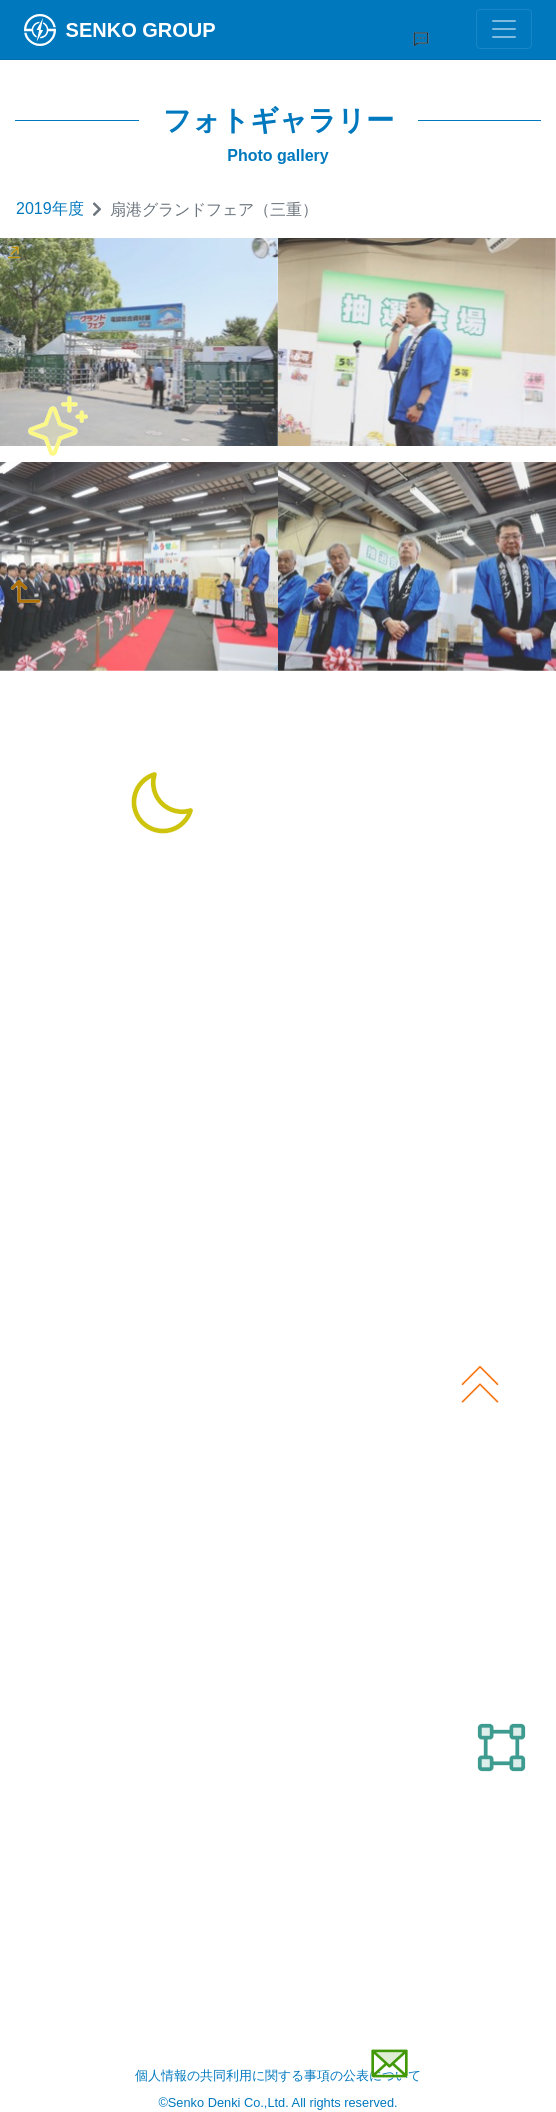  I want to click on collapse or minimize an expanded section, so click(480, 1386).